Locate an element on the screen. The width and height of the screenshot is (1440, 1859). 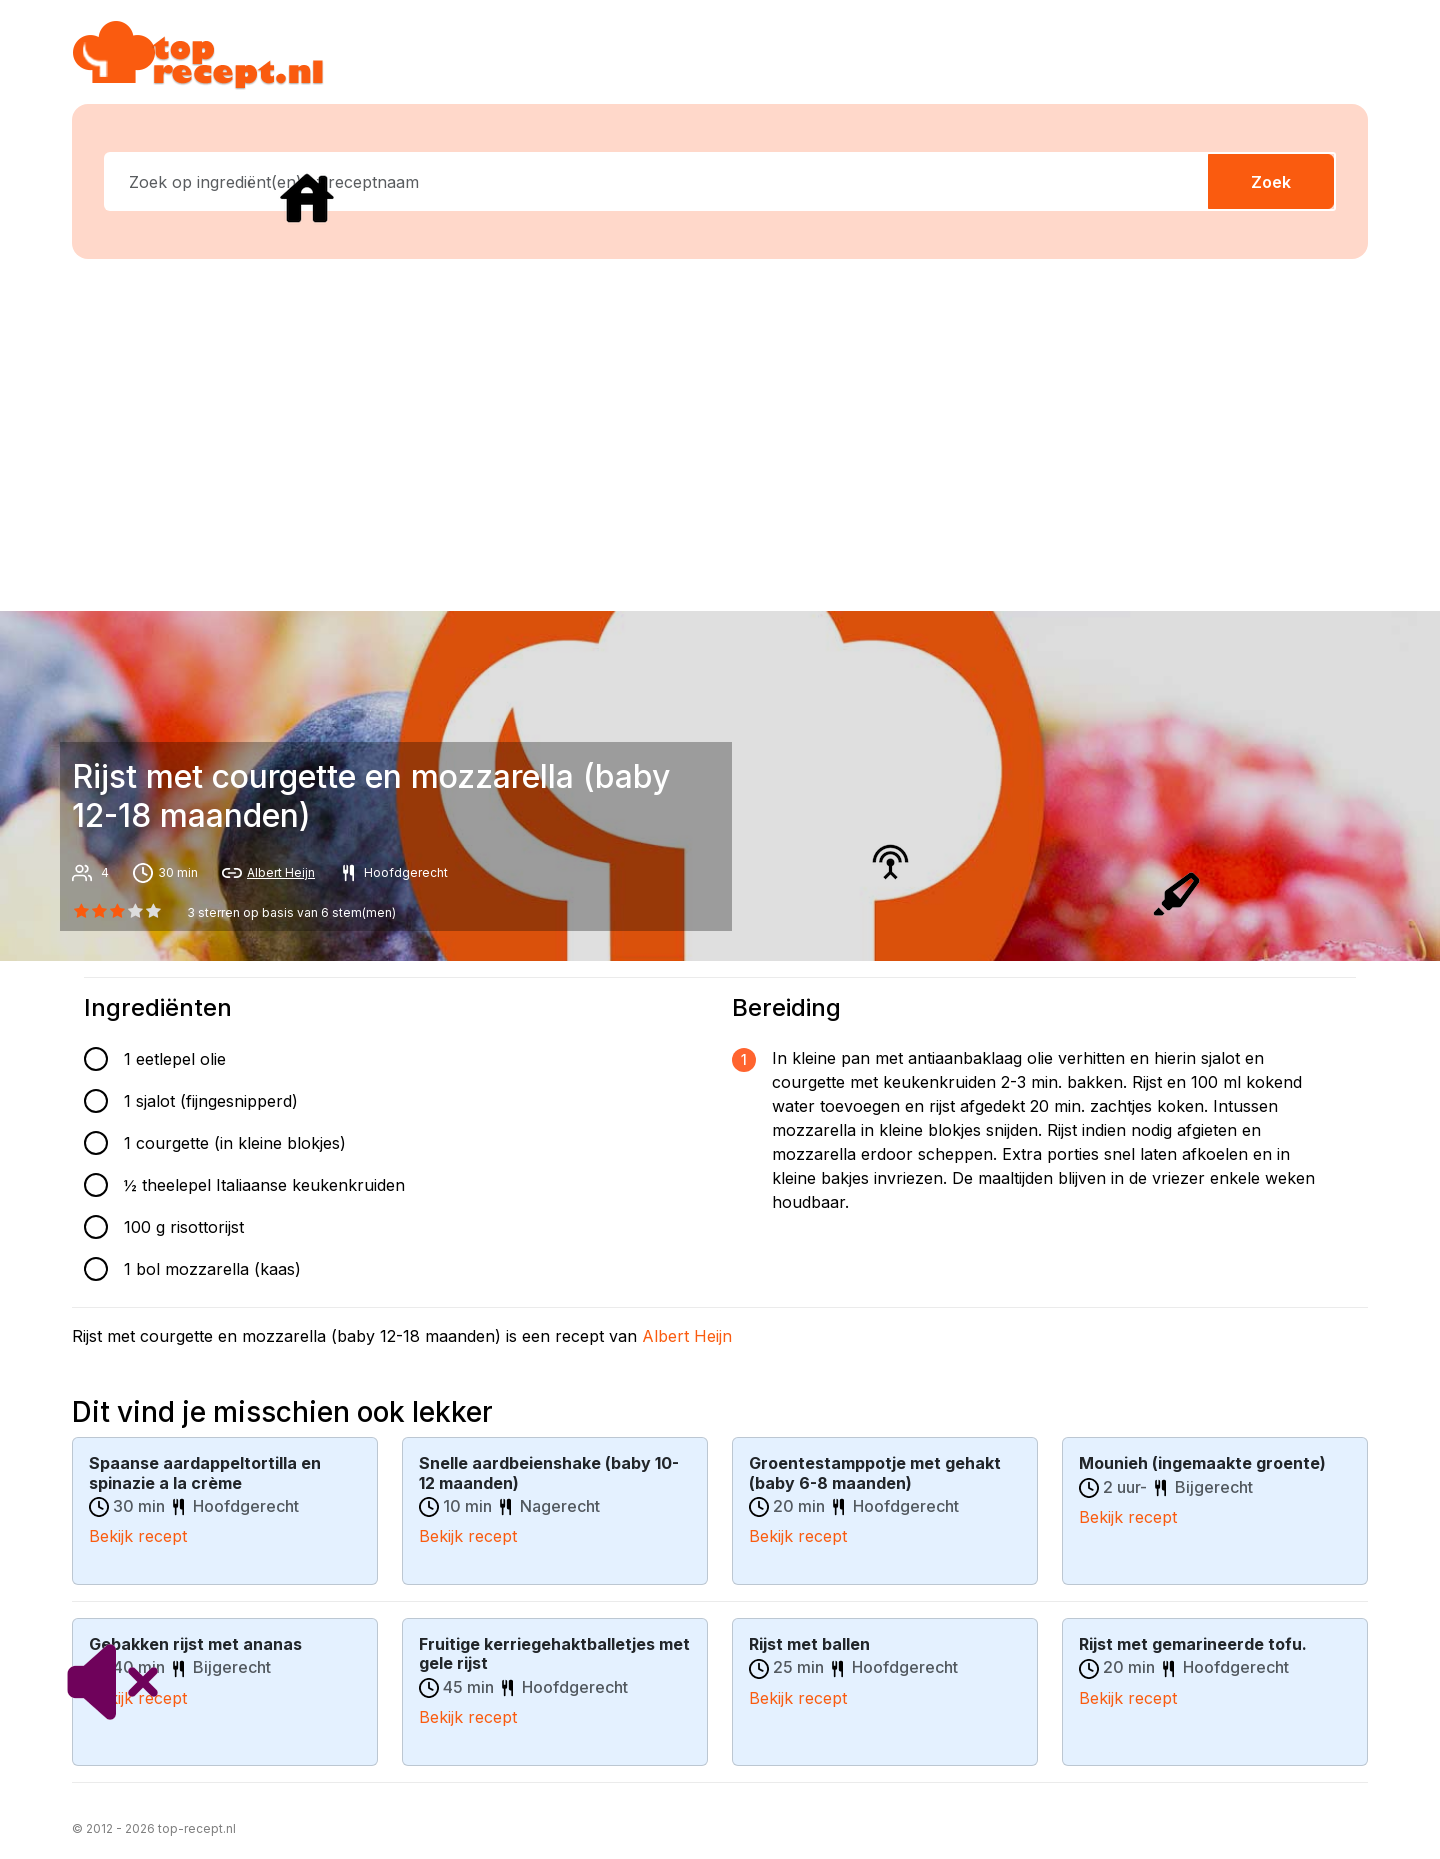
highlight or mark up text is located at coordinates (1178, 894).